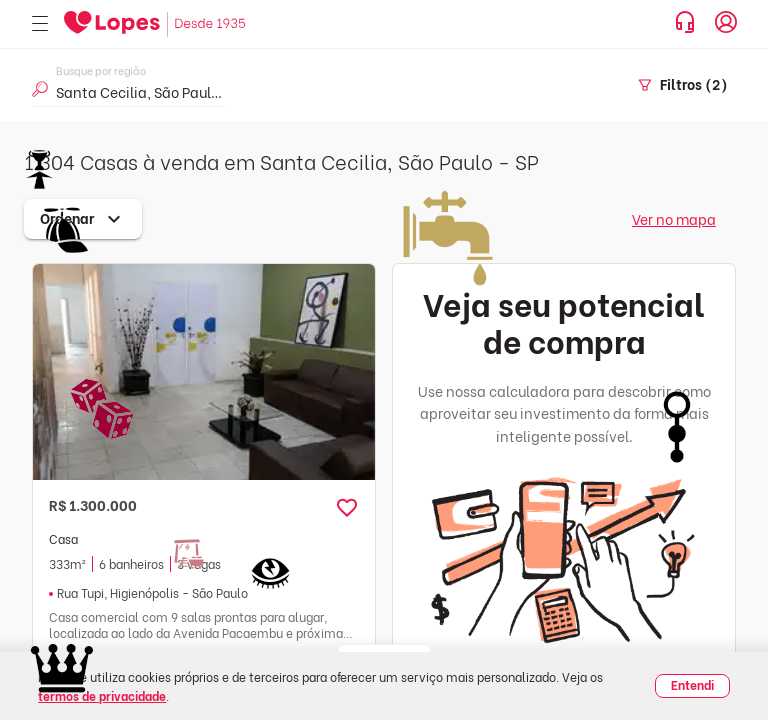  I want to click on select a playful or childlike avatar accessory, so click(65, 230).